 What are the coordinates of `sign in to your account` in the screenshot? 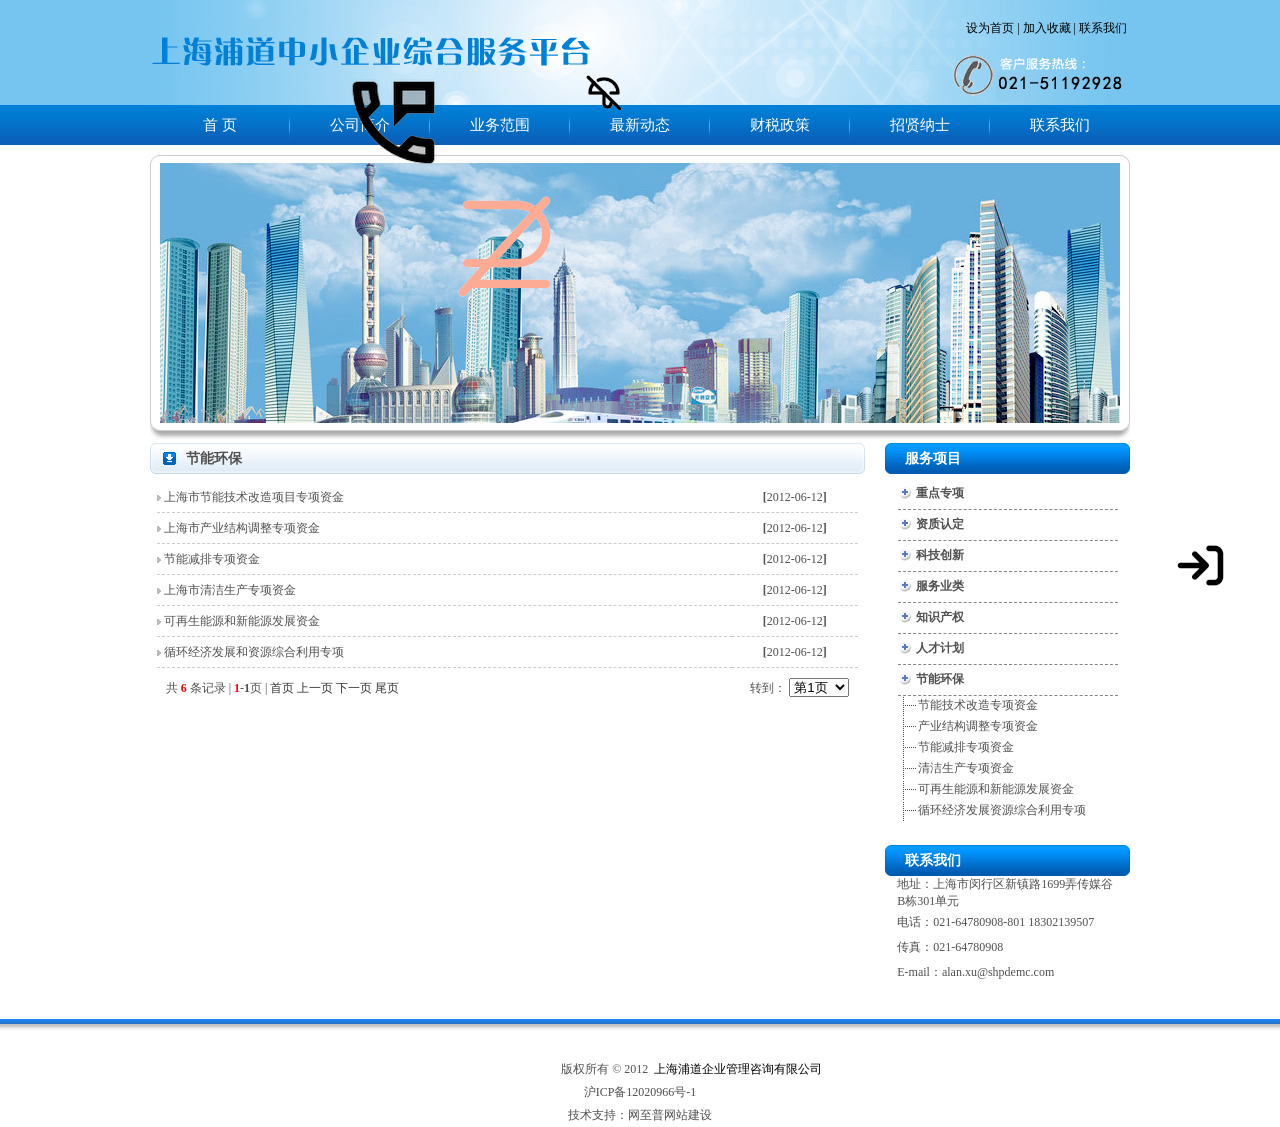 It's located at (1200, 565).